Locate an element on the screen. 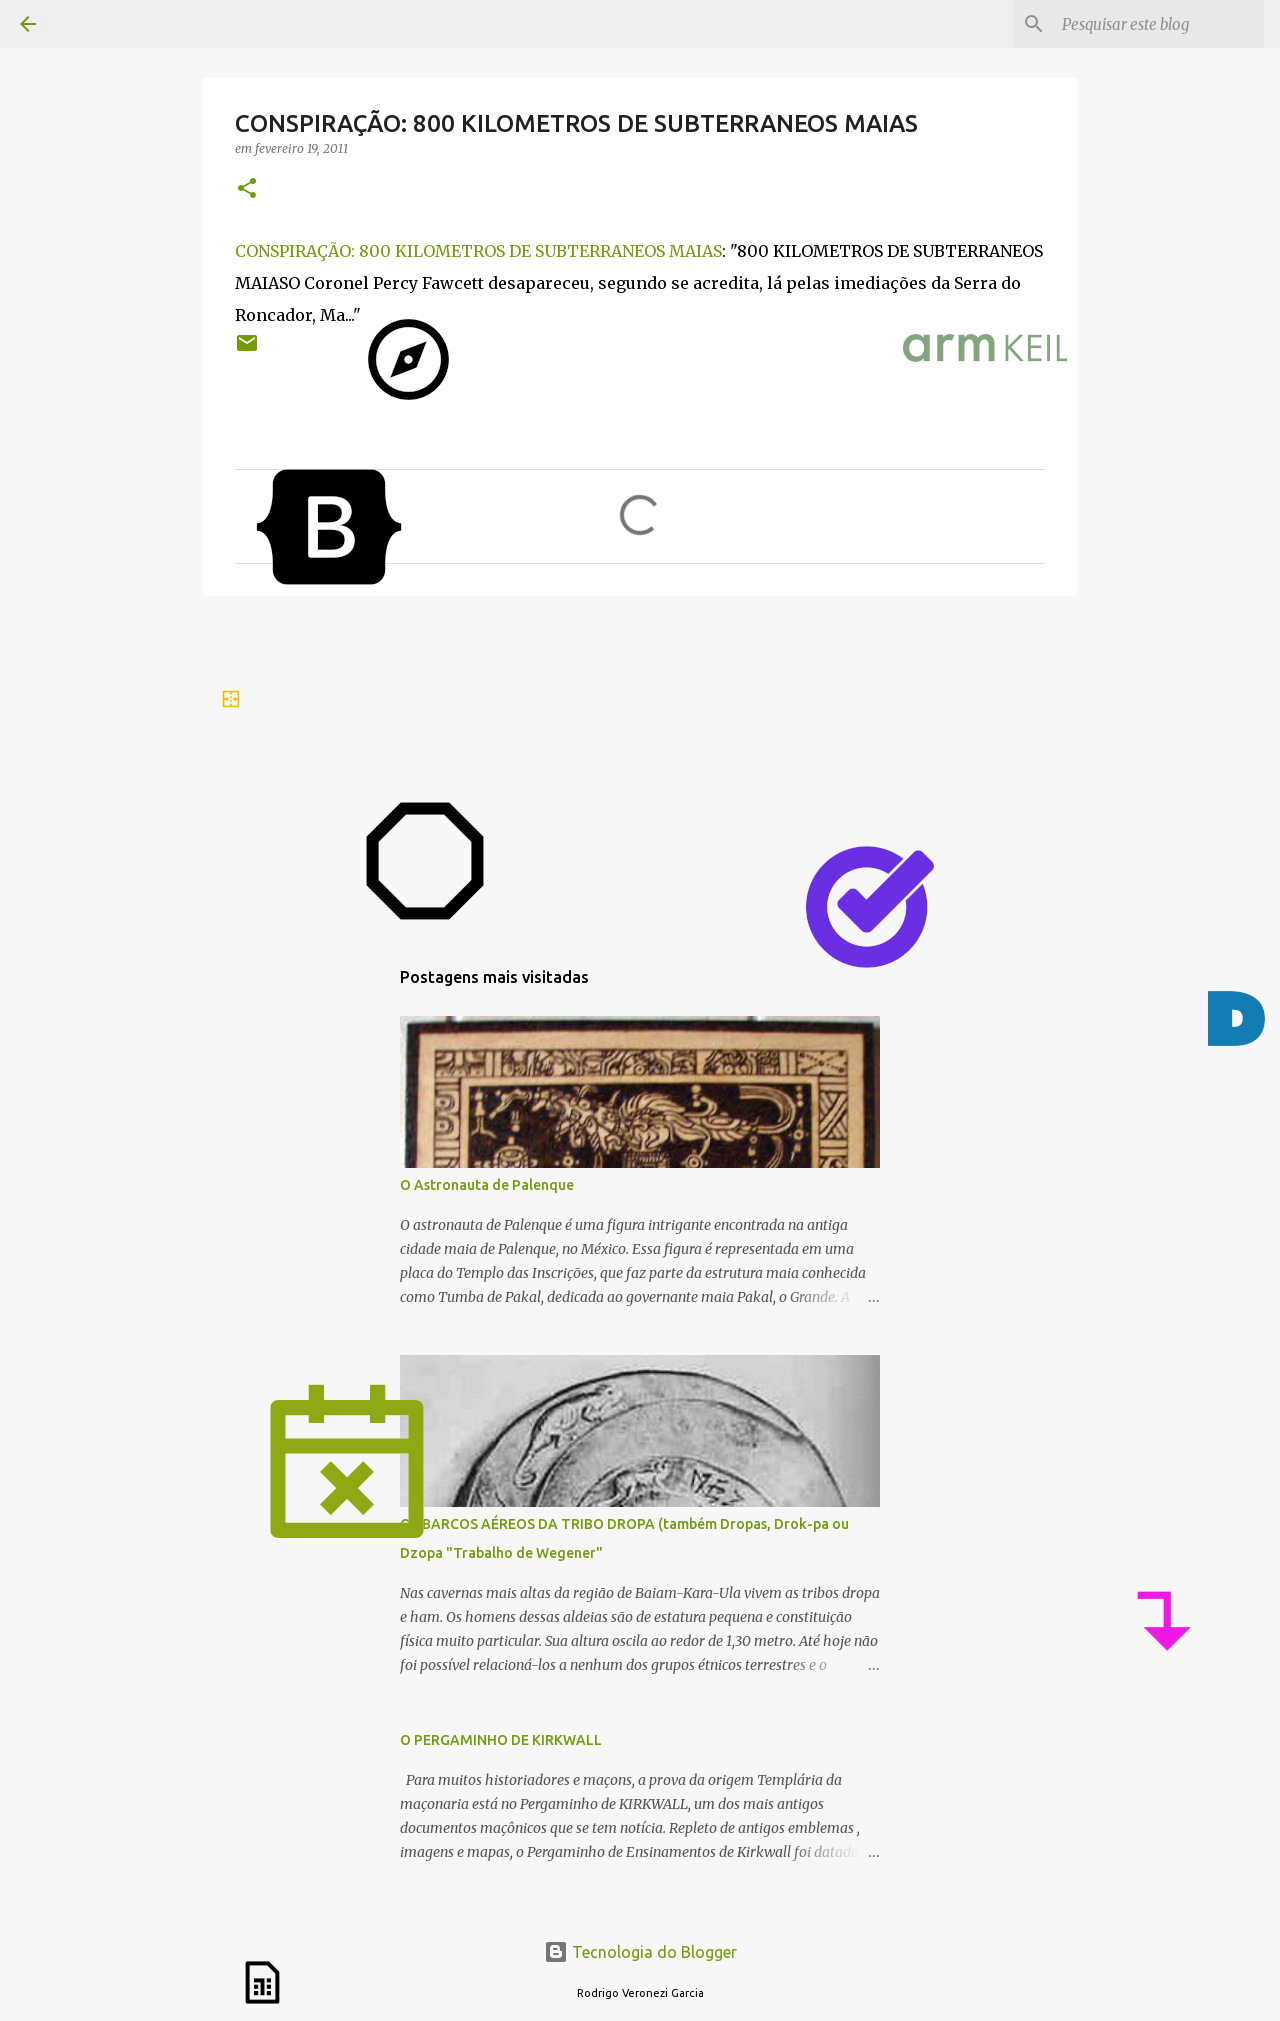 The image size is (1280, 2021). DMM.com logo is located at coordinates (1236, 1018).